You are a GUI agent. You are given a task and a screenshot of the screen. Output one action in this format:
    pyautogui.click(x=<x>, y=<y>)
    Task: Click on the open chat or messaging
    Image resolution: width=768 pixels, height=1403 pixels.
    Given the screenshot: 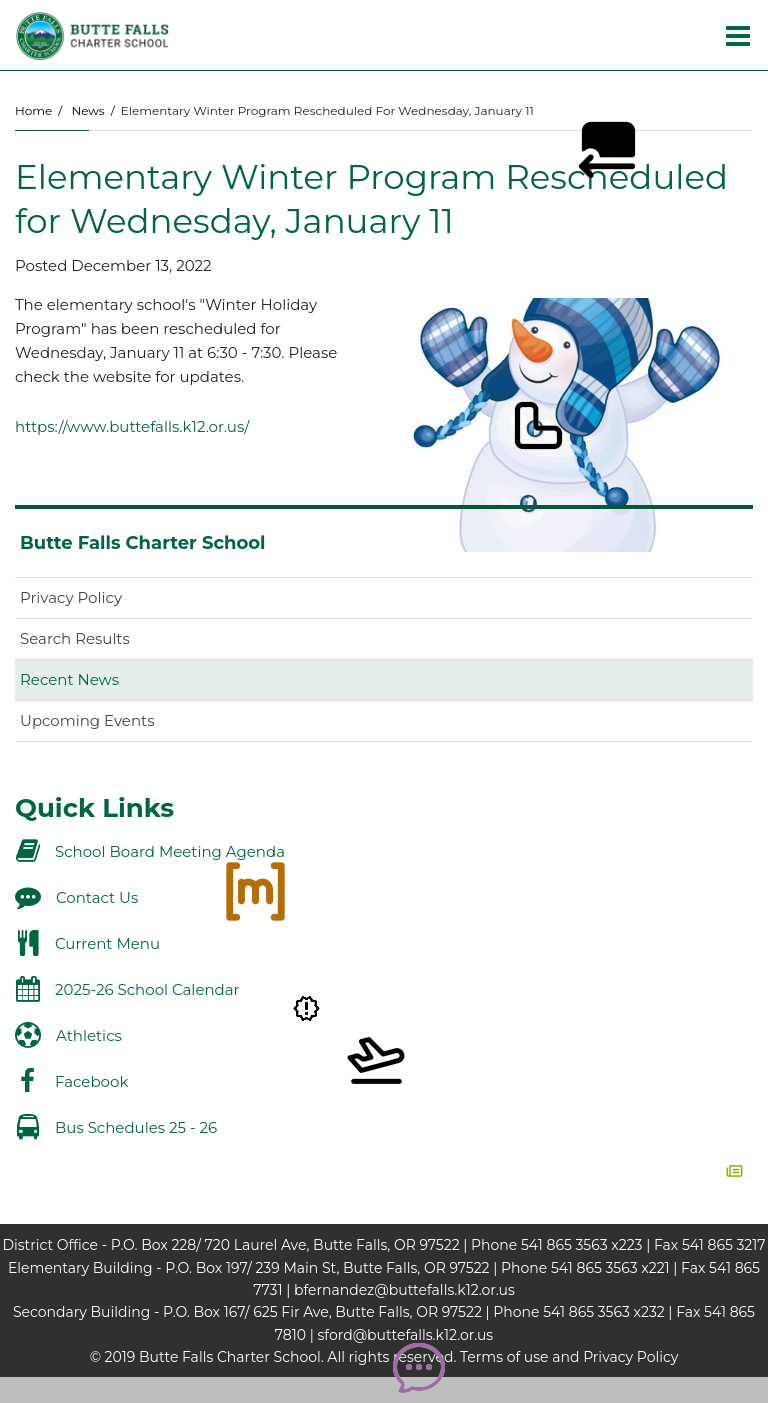 What is the action you would take?
    pyautogui.click(x=419, y=1367)
    